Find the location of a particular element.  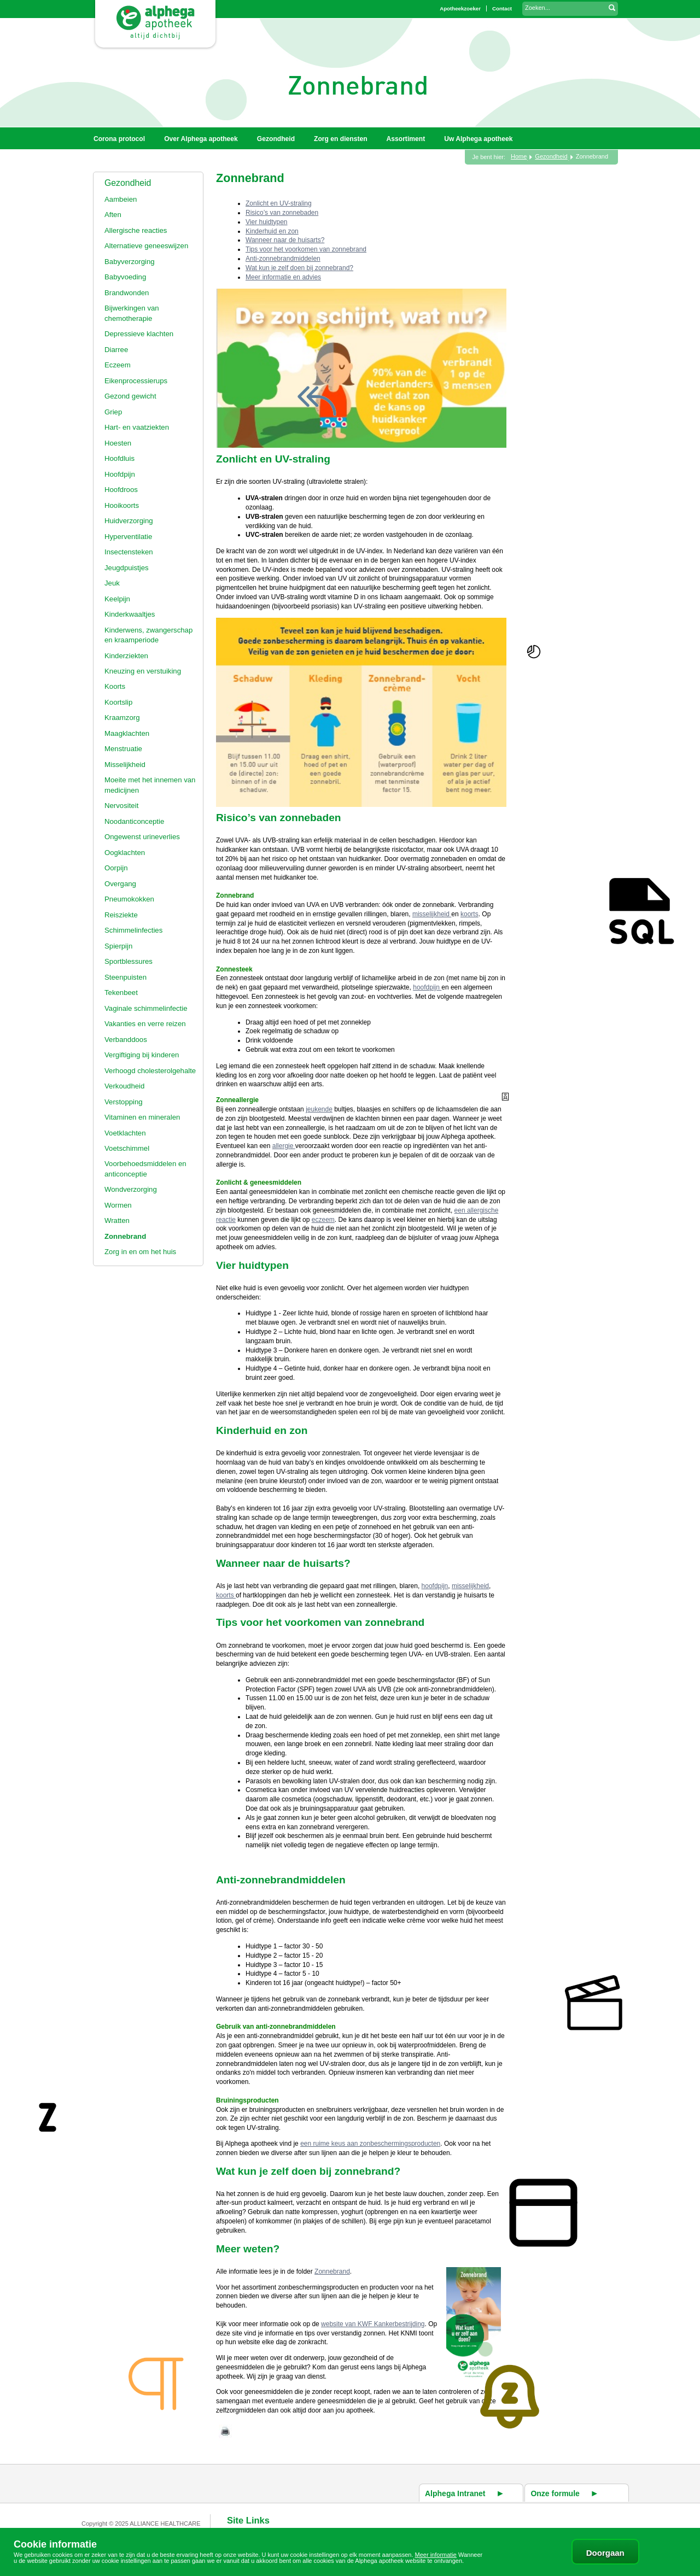

toggle paragraph formatting is located at coordinates (157, 2384).